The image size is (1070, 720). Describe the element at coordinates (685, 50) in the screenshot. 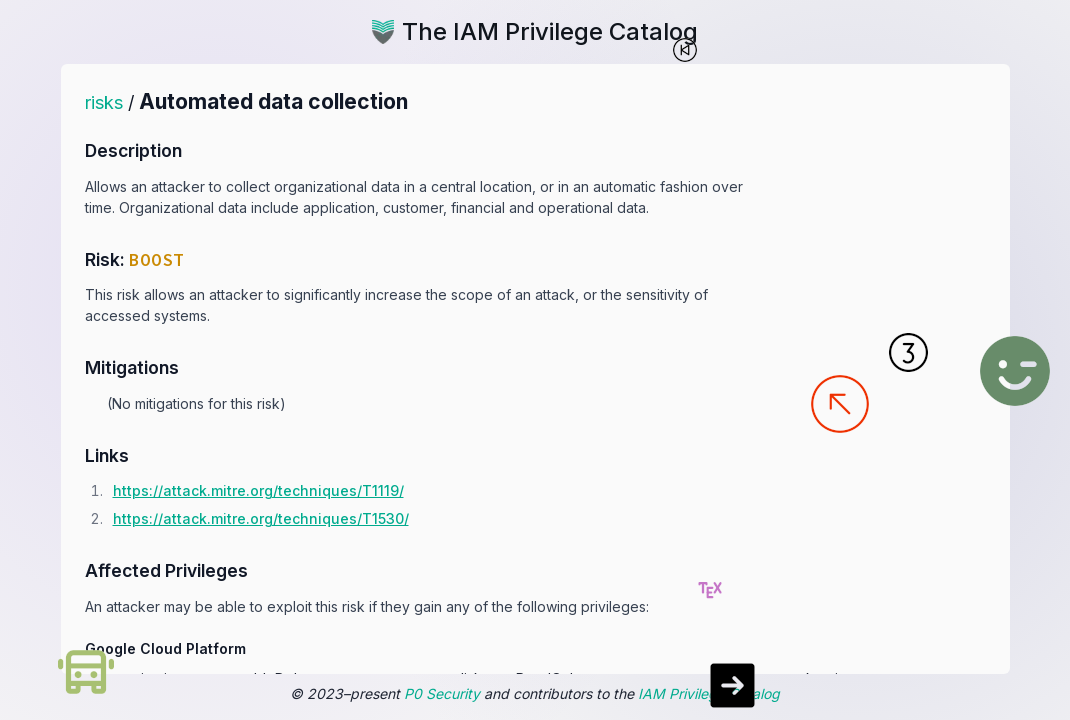

I see `skip to previous track` at that location.